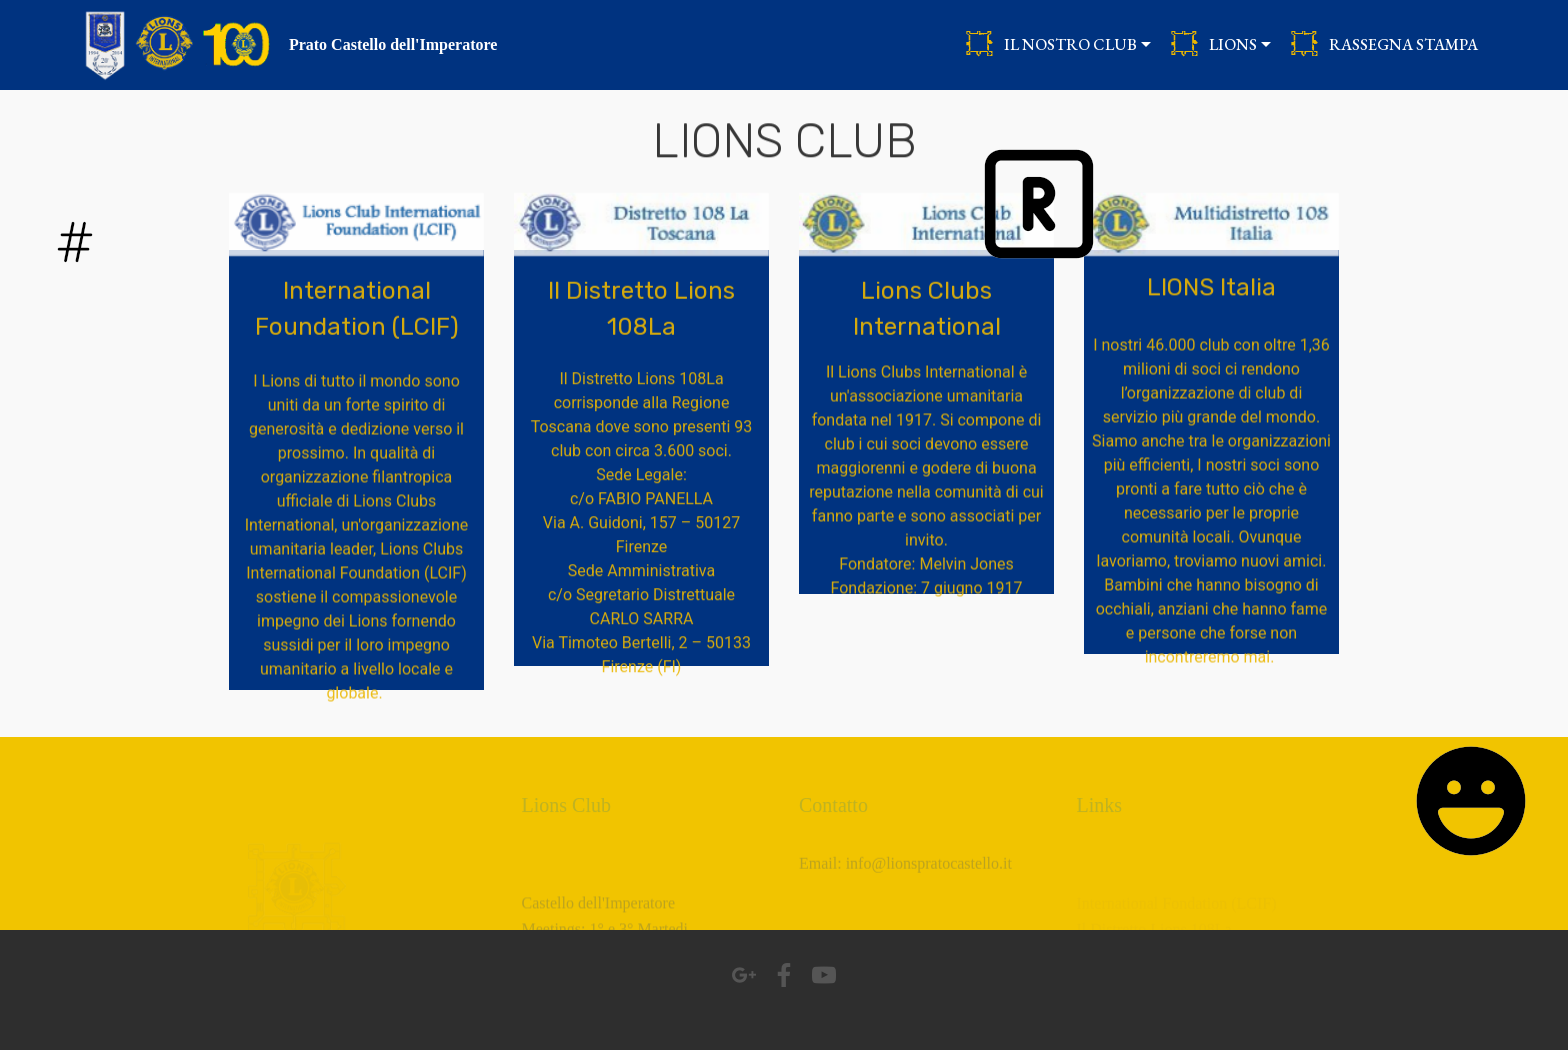 The image size is (1568, 1050). What do you see at coordinates (1039, 204) in the screenshot?
I see `indicates a rating or review section` at bounding box center [1039, 204].